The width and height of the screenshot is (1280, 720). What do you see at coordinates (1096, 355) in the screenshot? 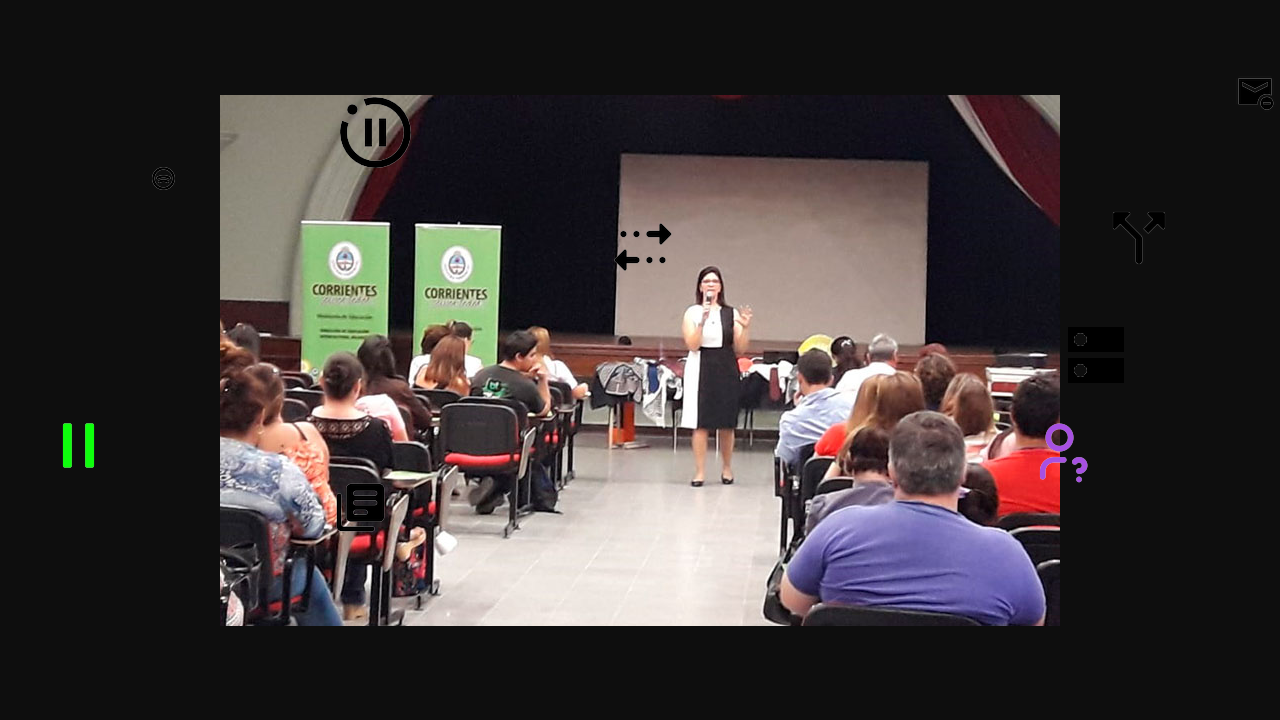
I see `access server or DNS settings` at bounding box center [1096, 355].